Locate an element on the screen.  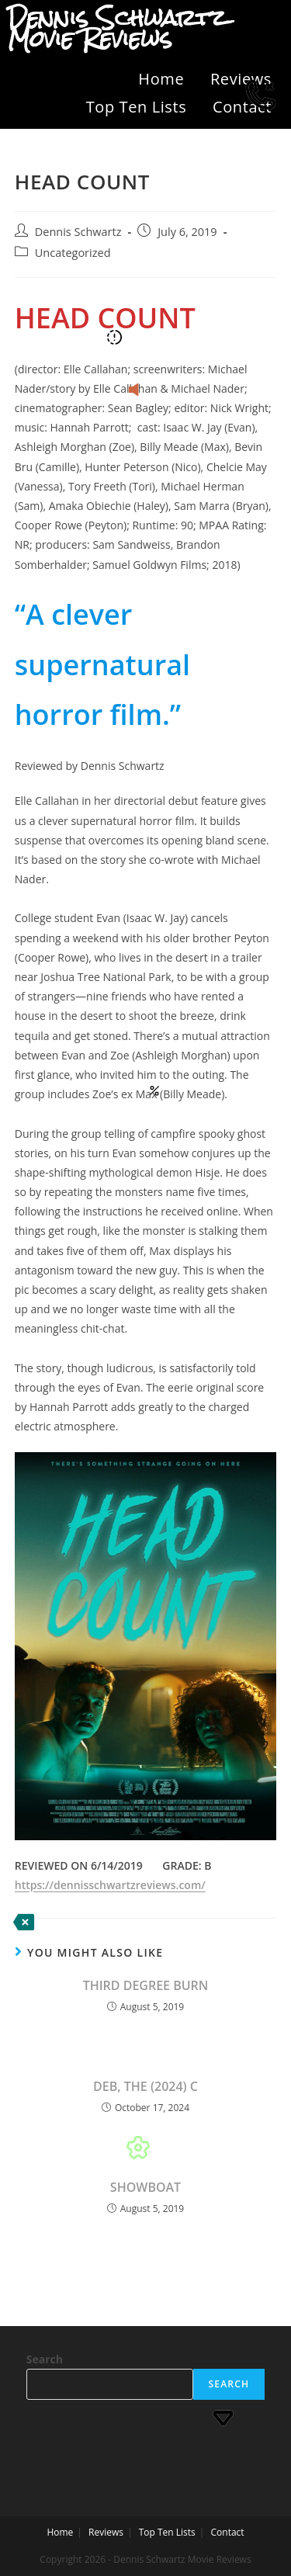
access app settings is located at coordinates (138, 2148).